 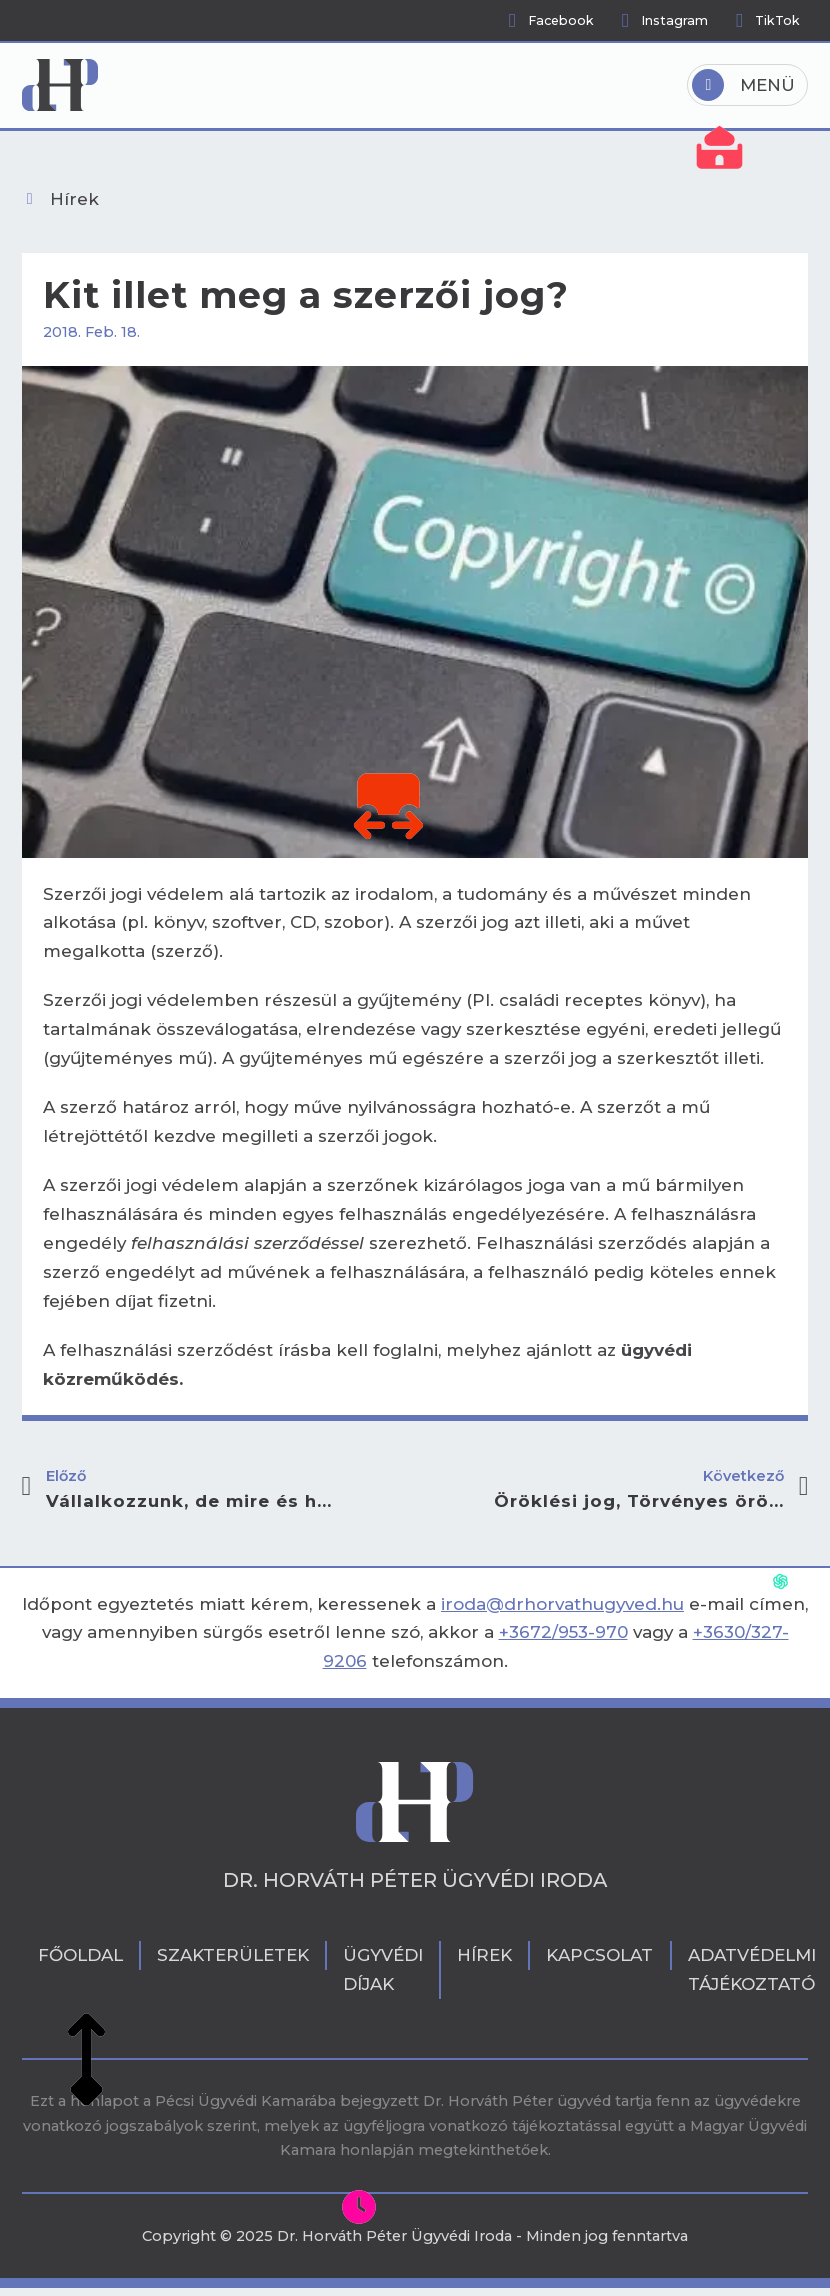 I want to click on view time or clock settings, so click(x=359, y=2207).